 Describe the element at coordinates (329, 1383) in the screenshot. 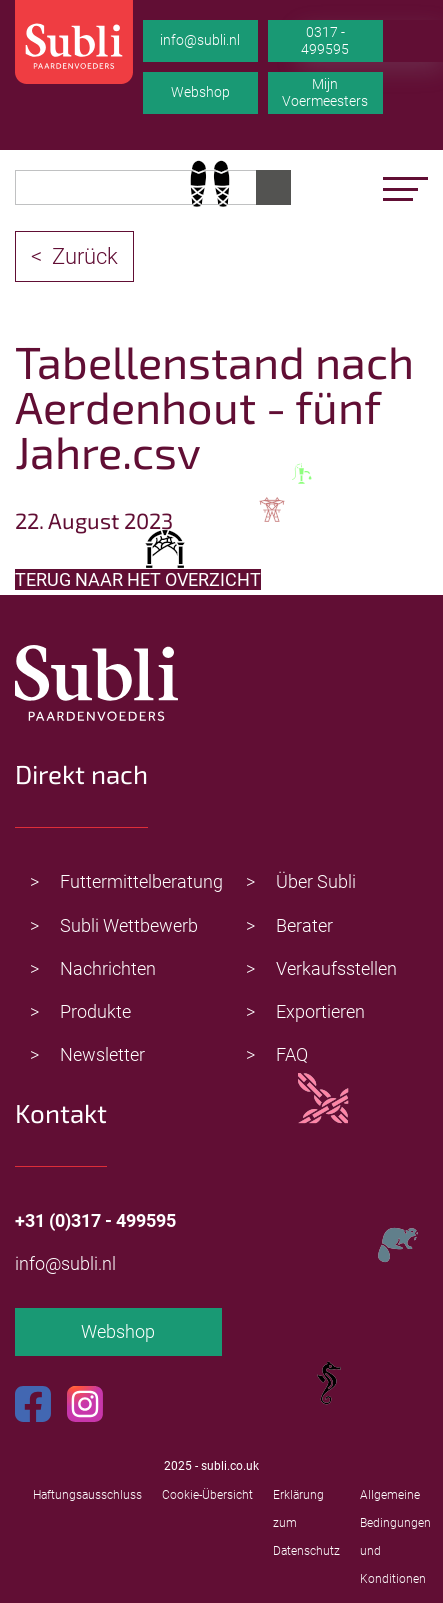

I see `decorative seahorse icon for marine-themed games` at that location.